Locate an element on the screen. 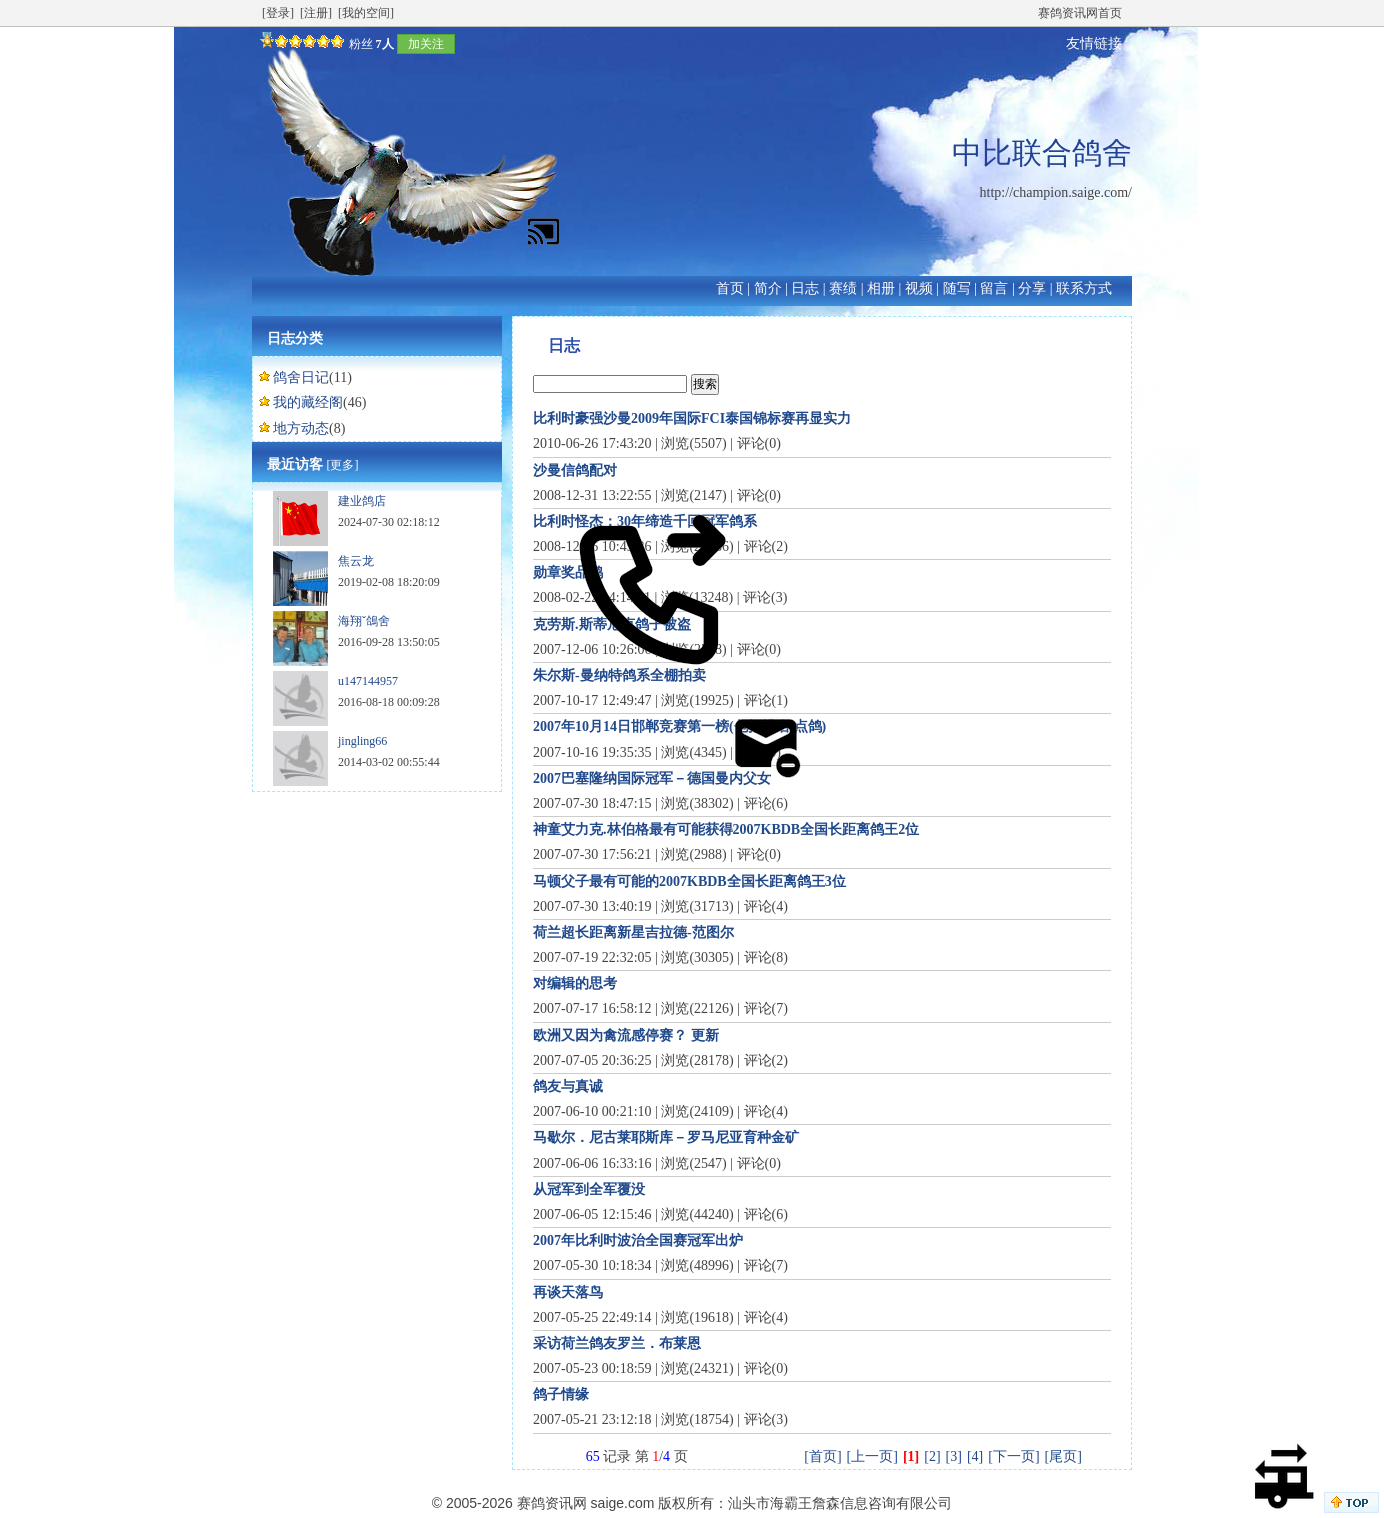  indicates active connection to a casting device is located at coordinates (543, 231).